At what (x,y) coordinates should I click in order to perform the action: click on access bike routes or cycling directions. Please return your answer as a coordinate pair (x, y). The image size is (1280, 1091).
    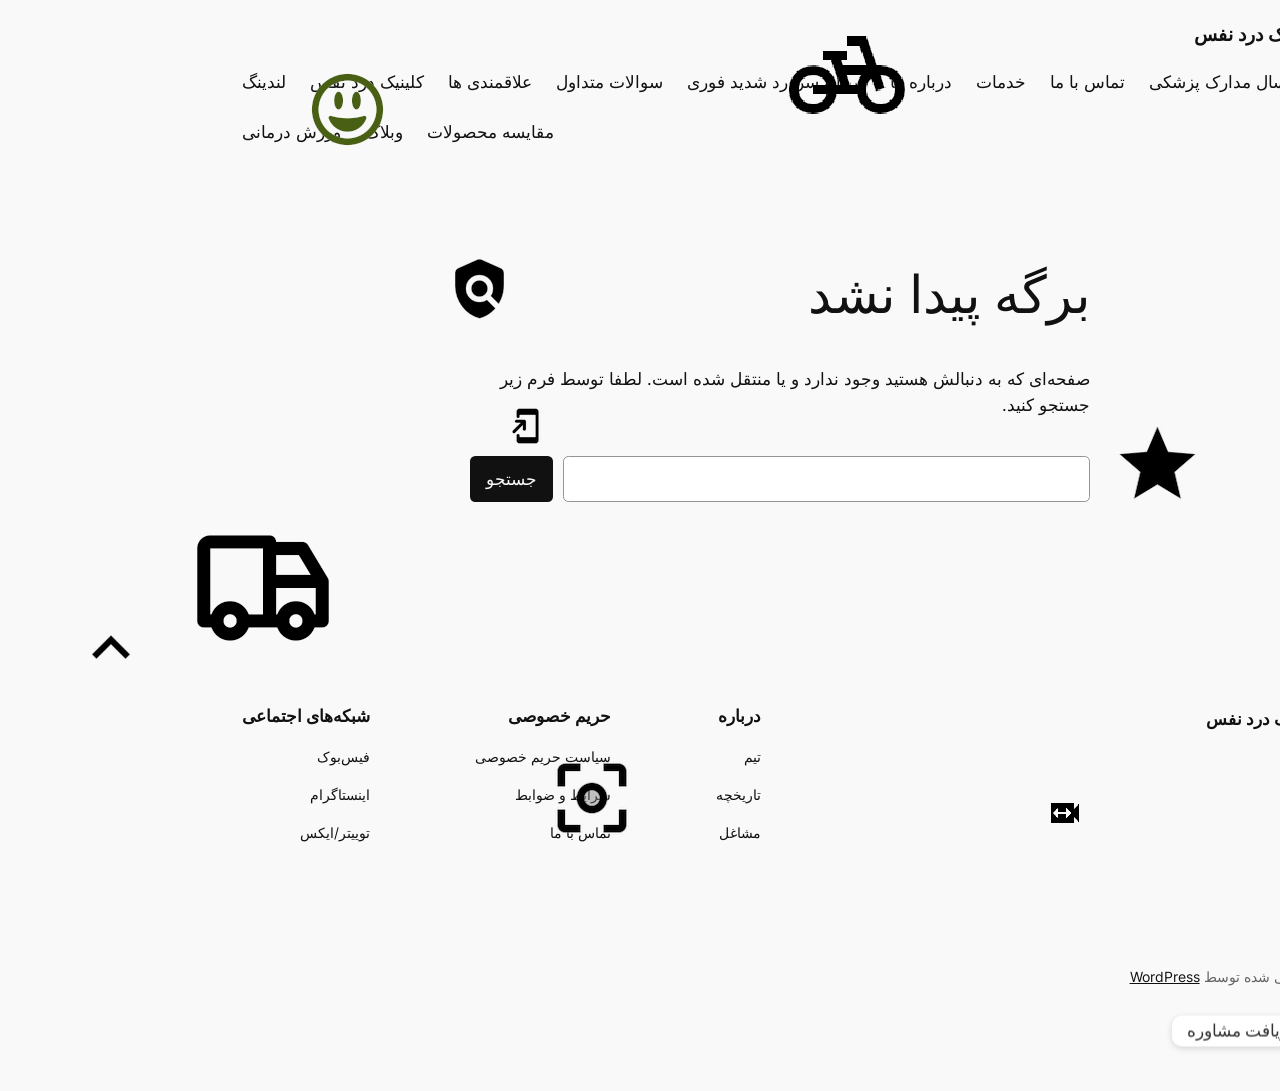
    Looking at the image, I should click on (847, 75).